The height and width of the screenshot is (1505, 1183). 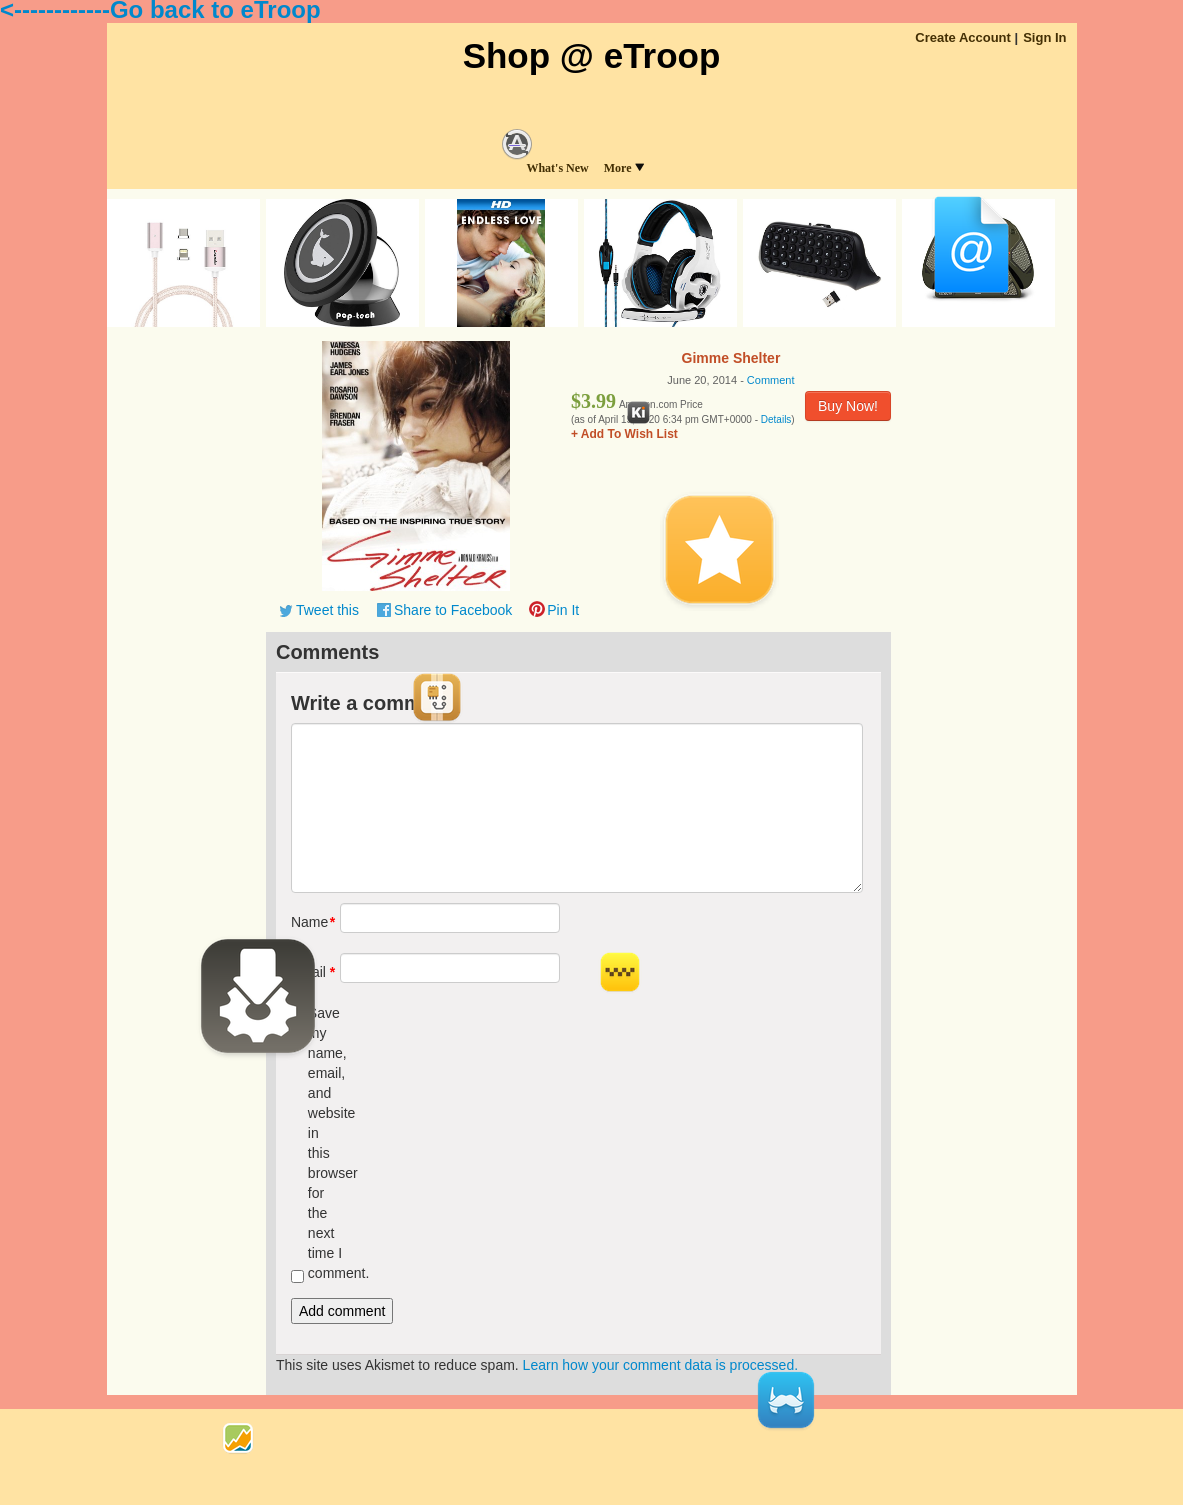 I want to click on open portfolio performance app, so click(x=238, y=1438).